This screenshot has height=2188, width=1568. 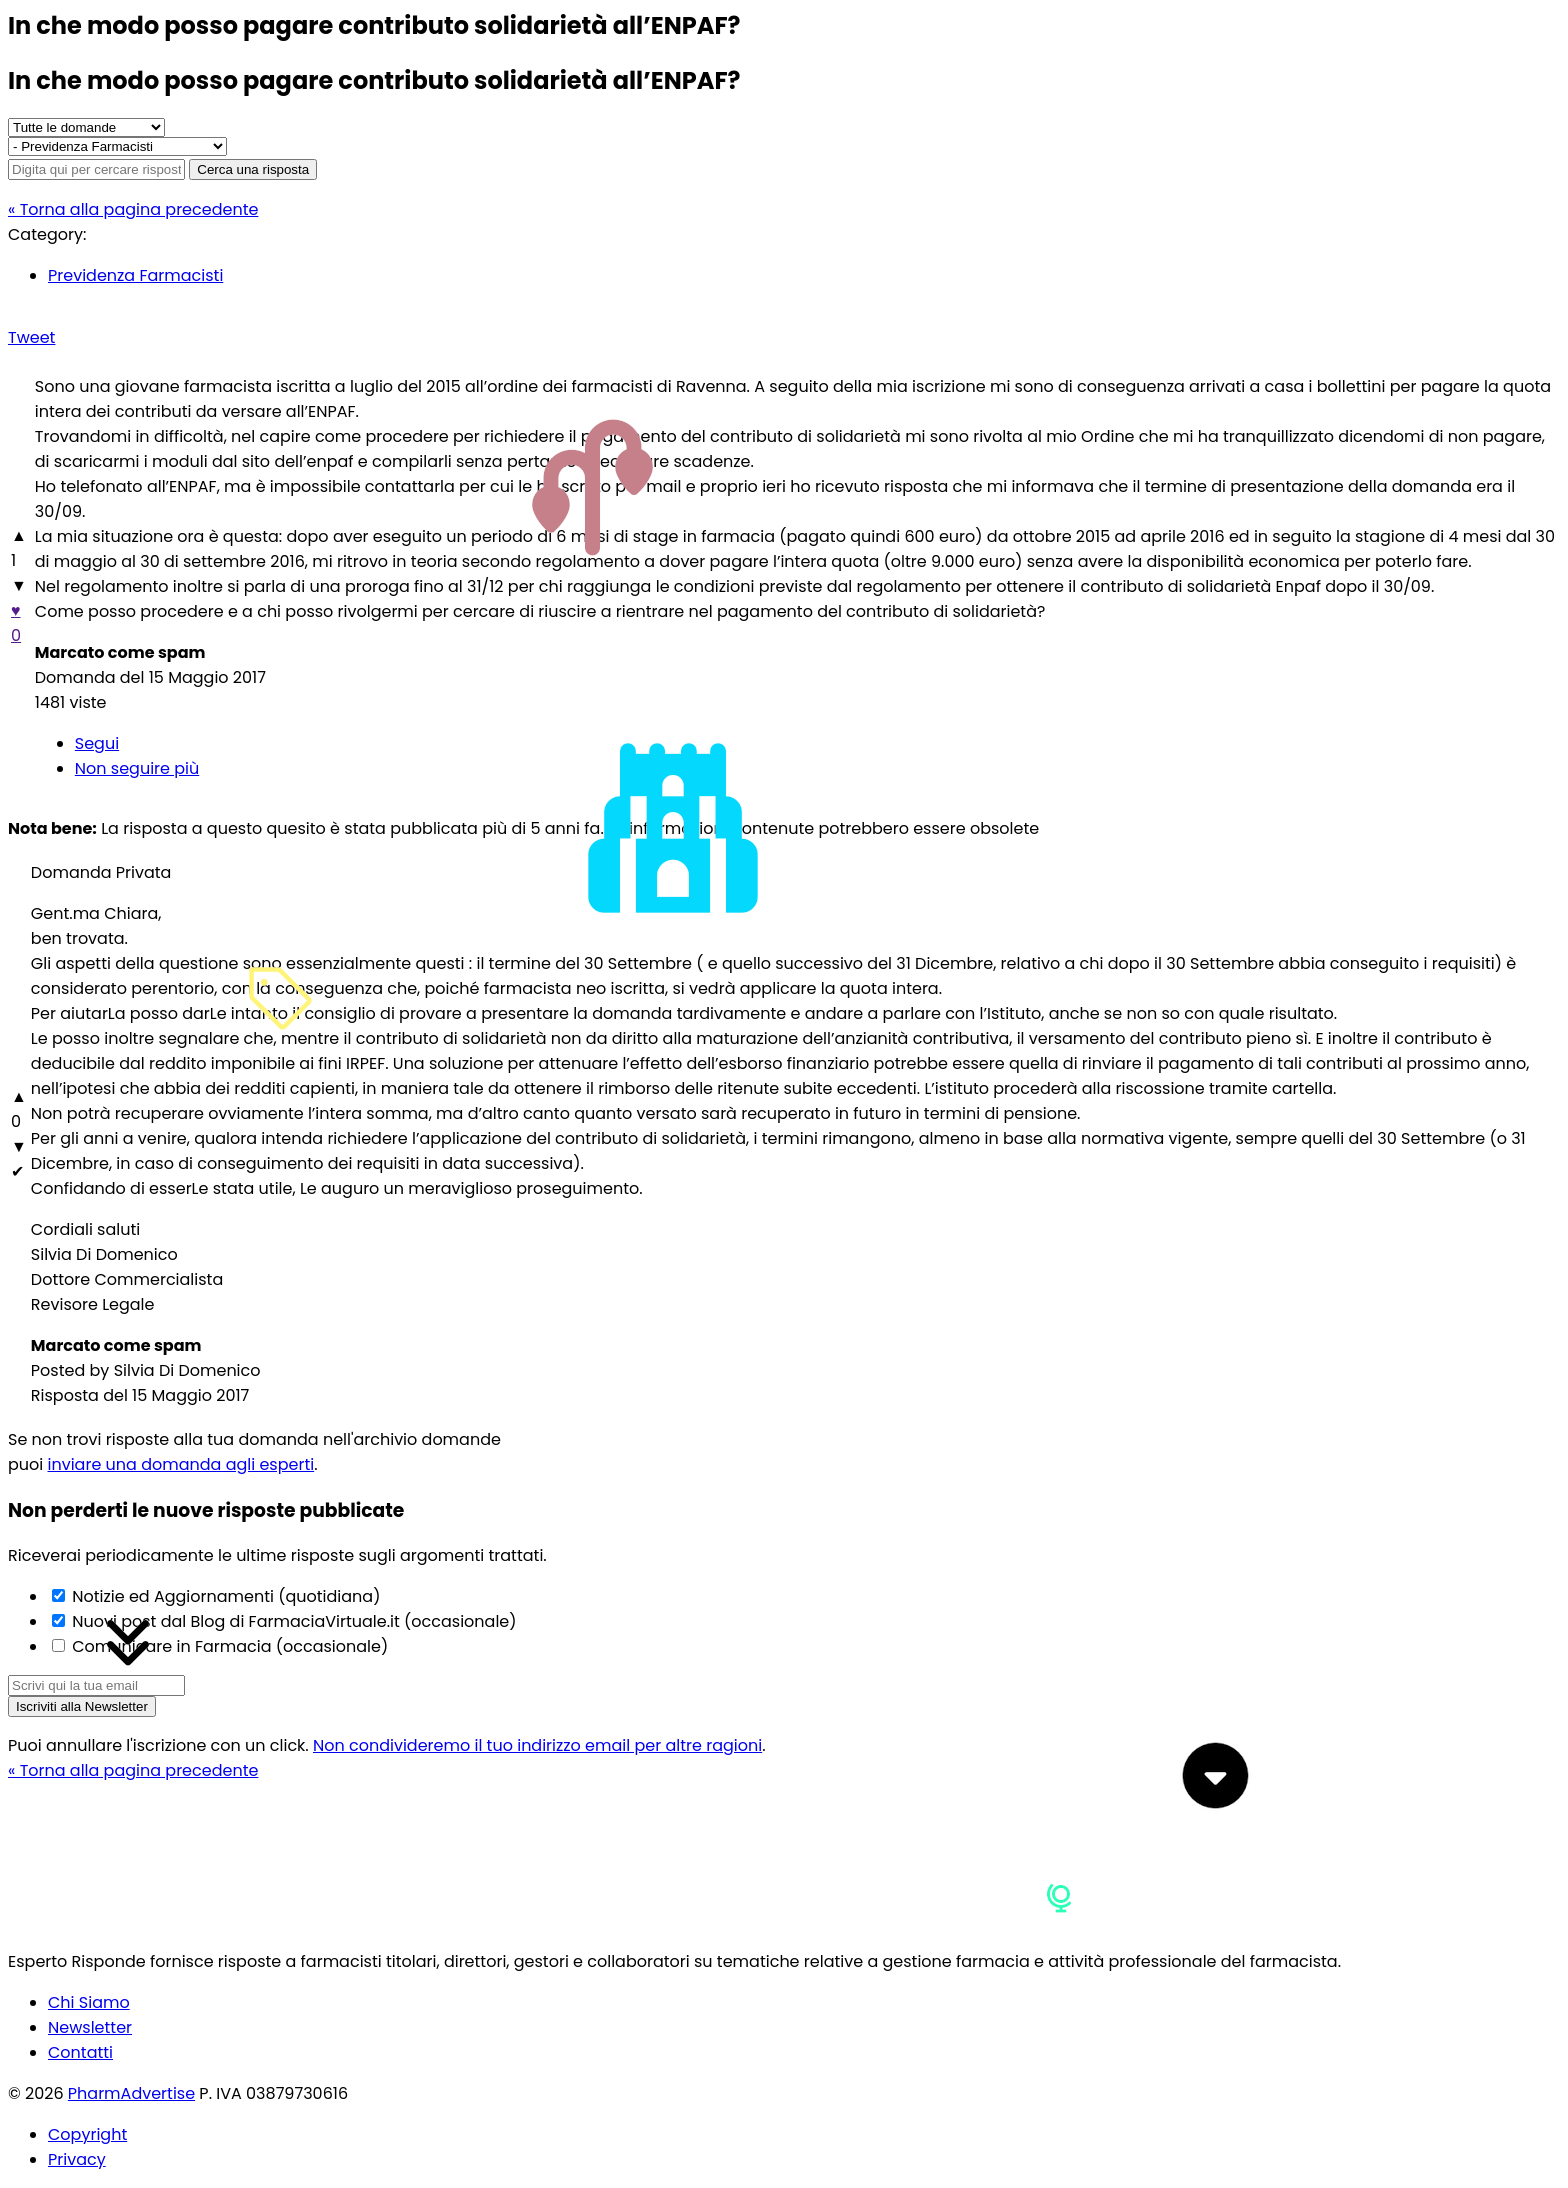 I want to click on access global or international settings, so click(x=1060, y=1897).